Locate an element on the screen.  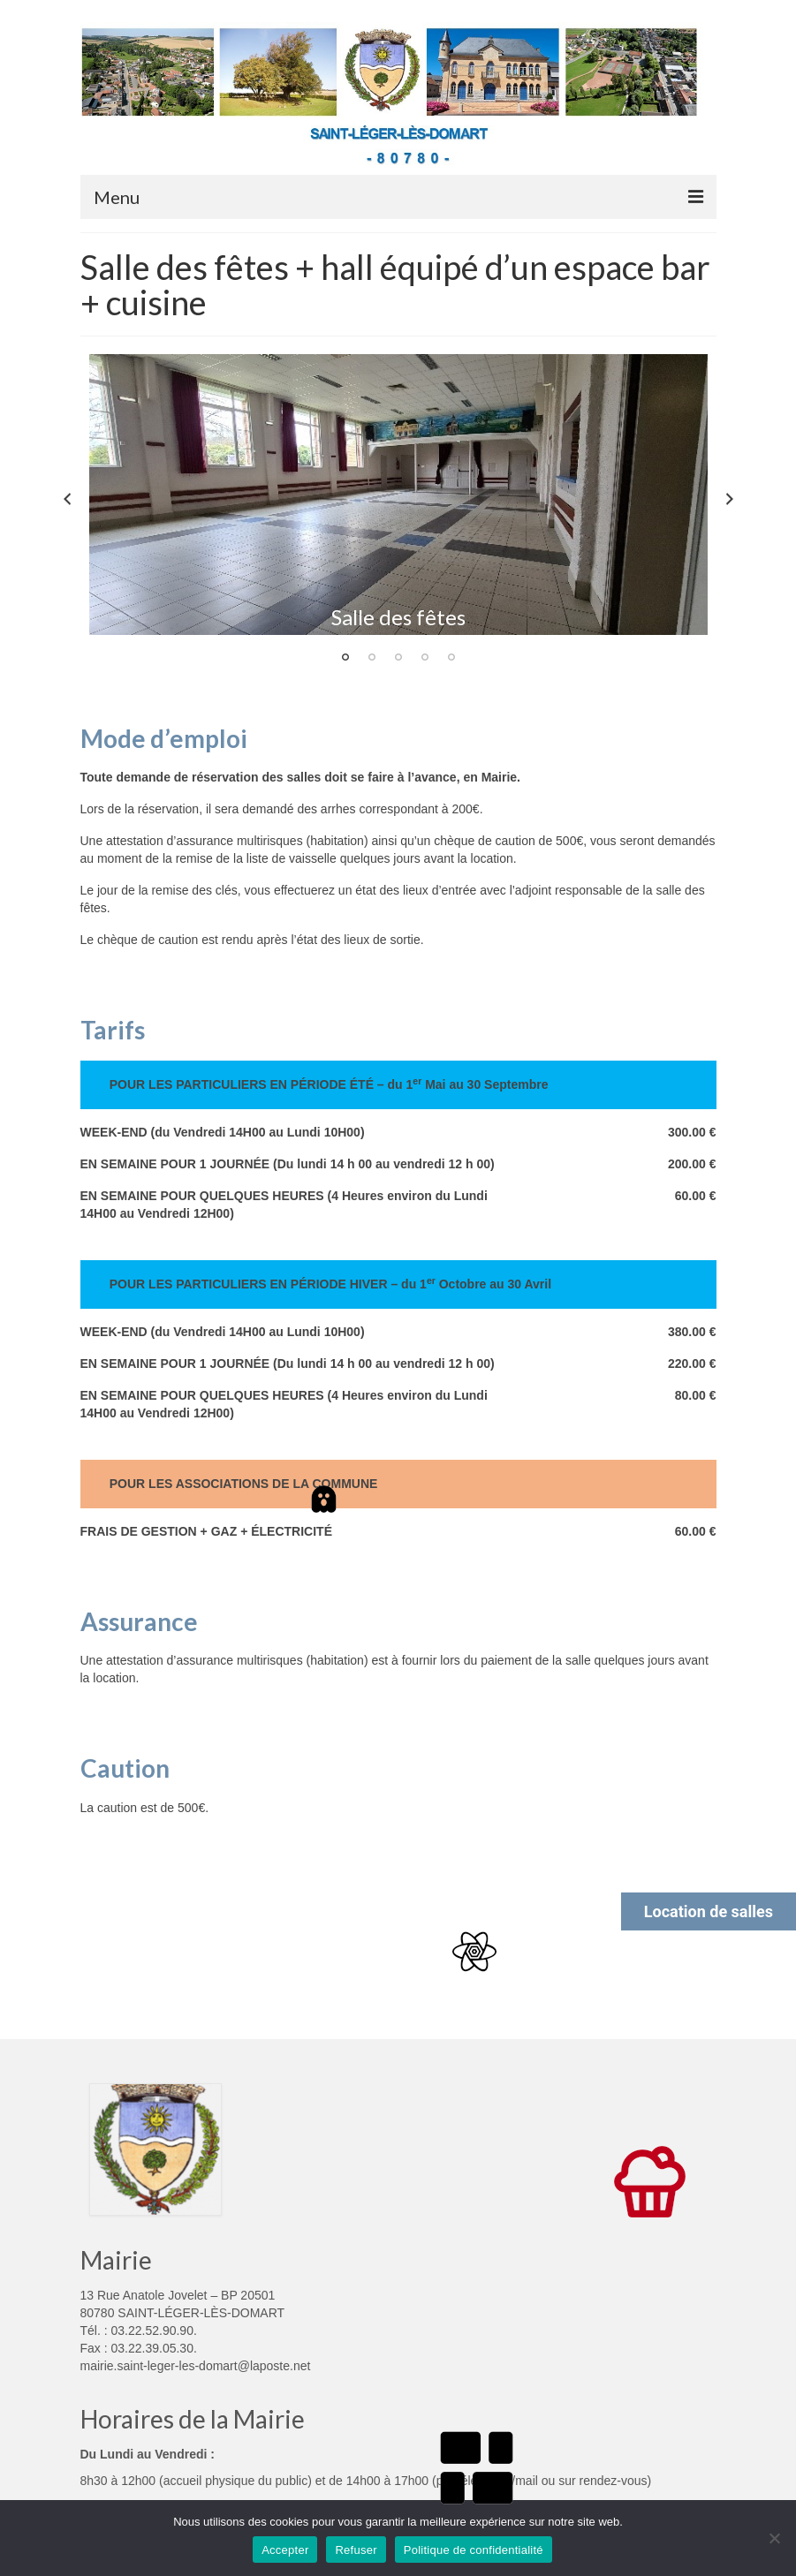
access the dashboard or control panel is located at coordinates (476, 2467).